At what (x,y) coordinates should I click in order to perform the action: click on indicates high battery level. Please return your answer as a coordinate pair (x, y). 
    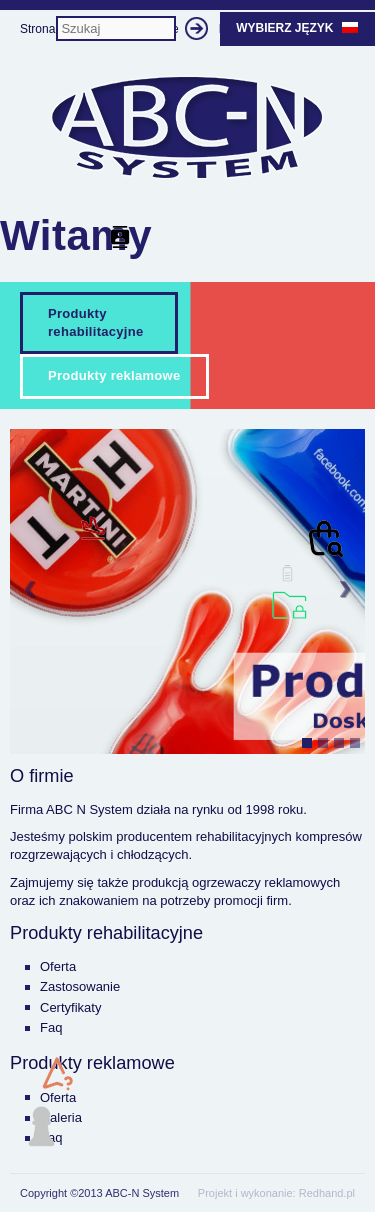
    Looking at the image, I should click on (287, 573).